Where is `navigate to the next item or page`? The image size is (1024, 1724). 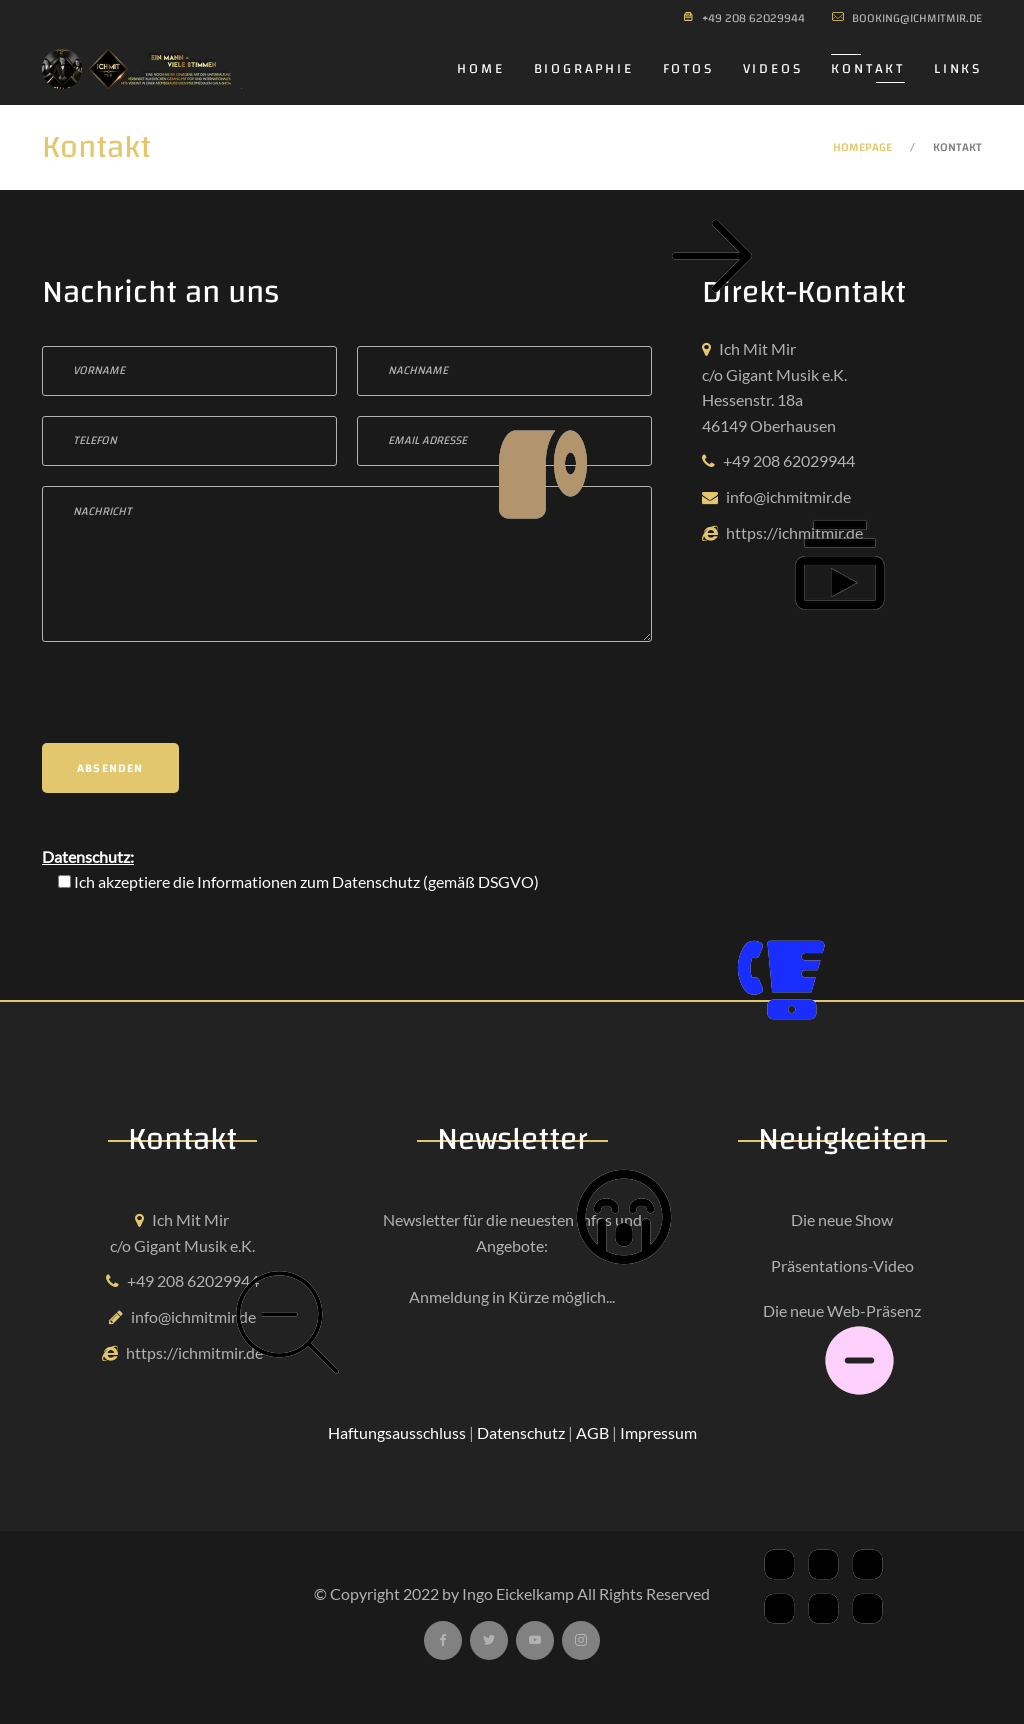 navigate to the next item or page is located at coordinates (712, 256).